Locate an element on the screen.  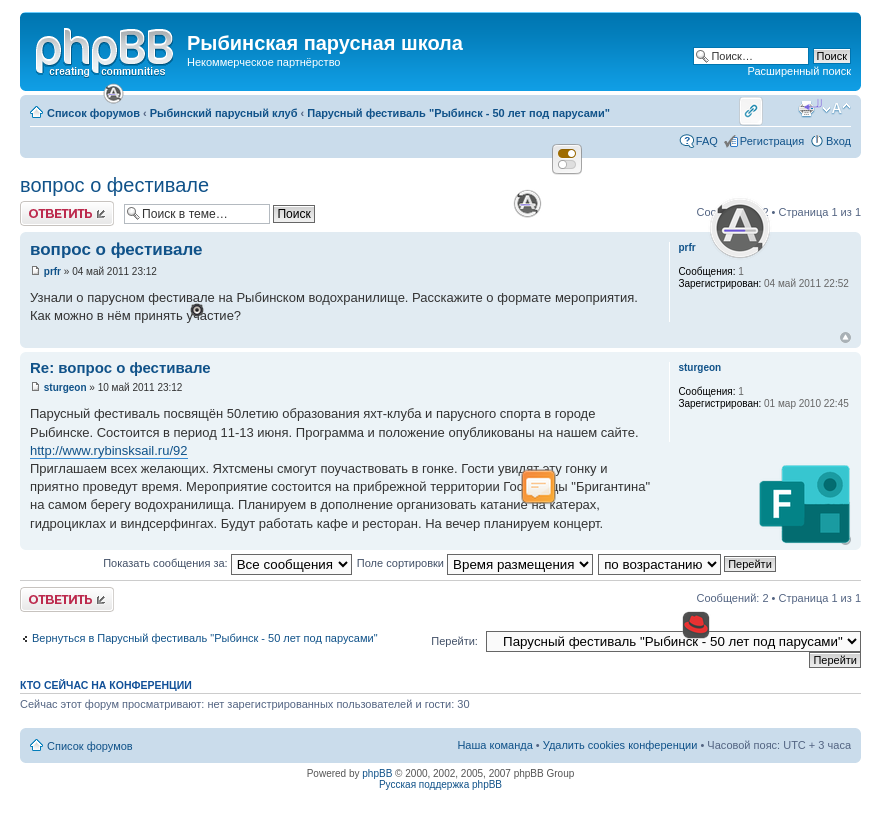
open microsoft forms app is located at coordinates (804, 504).